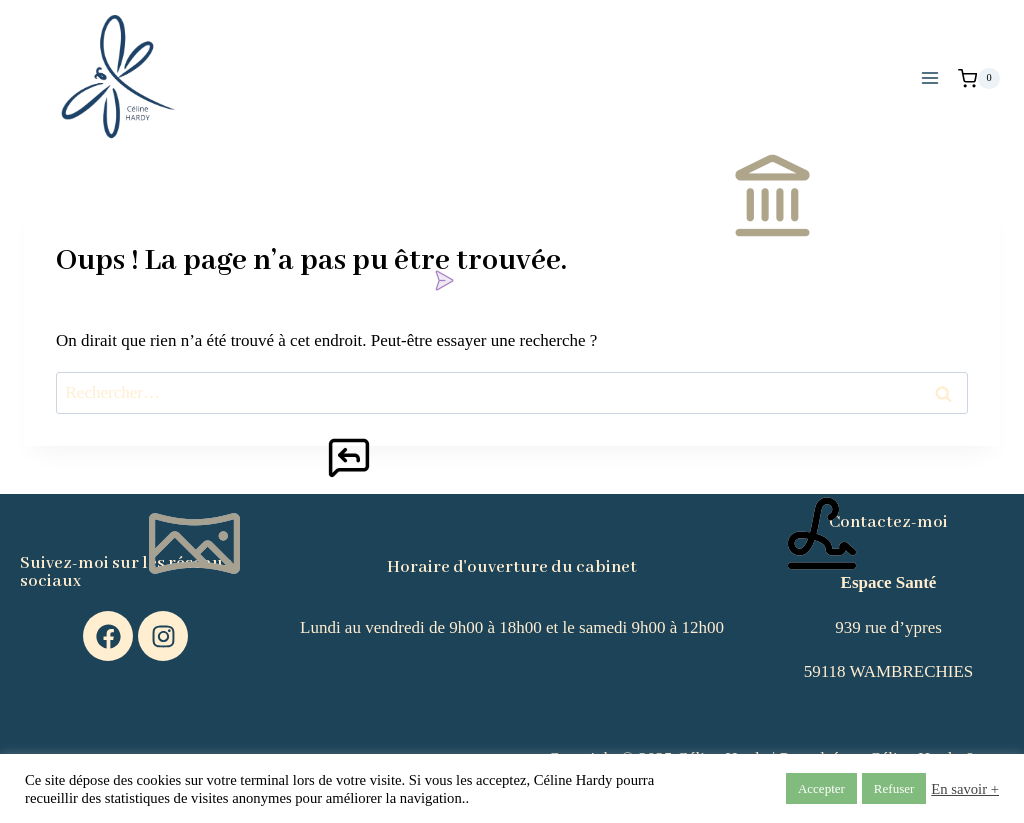  I want to click on reply to a message, so click(349, 457).